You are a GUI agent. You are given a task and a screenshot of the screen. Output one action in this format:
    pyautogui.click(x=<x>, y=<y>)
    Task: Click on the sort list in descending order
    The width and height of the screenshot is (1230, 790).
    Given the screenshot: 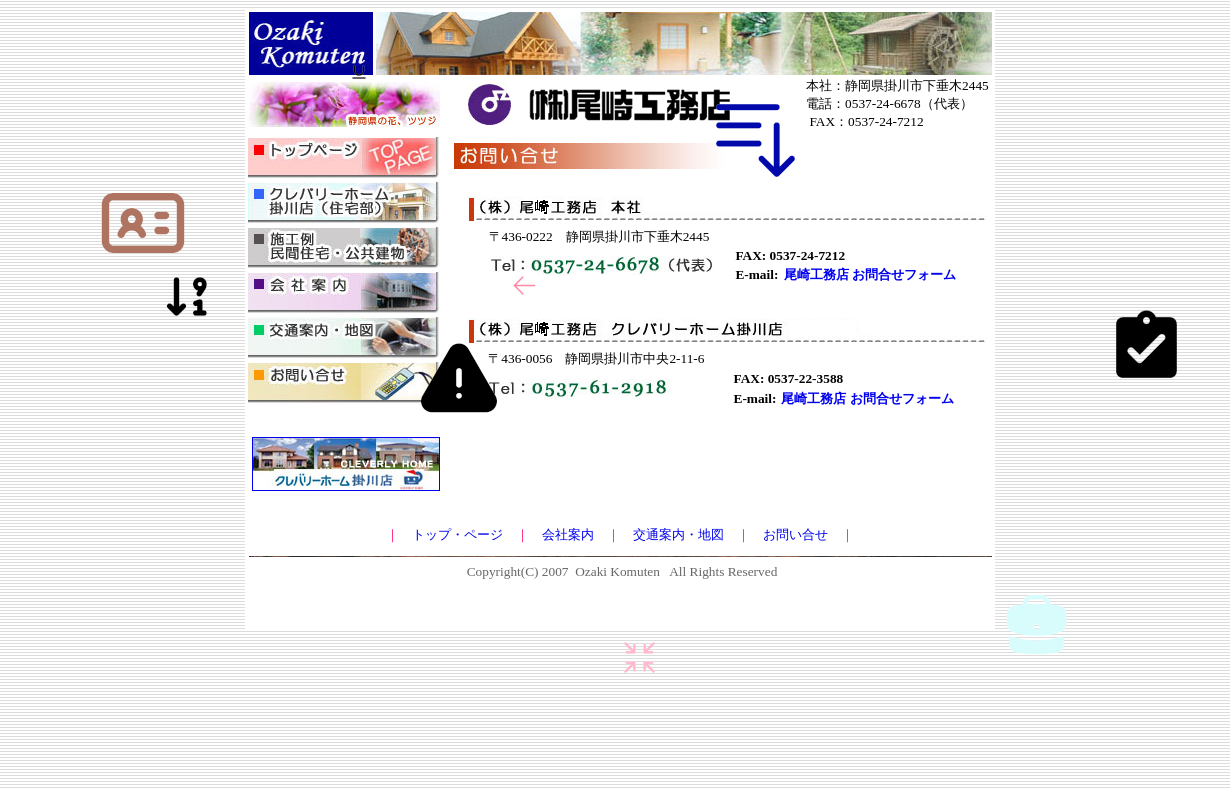 What is the action you would take?
    pyautogui.click(x=755, y=137)
    